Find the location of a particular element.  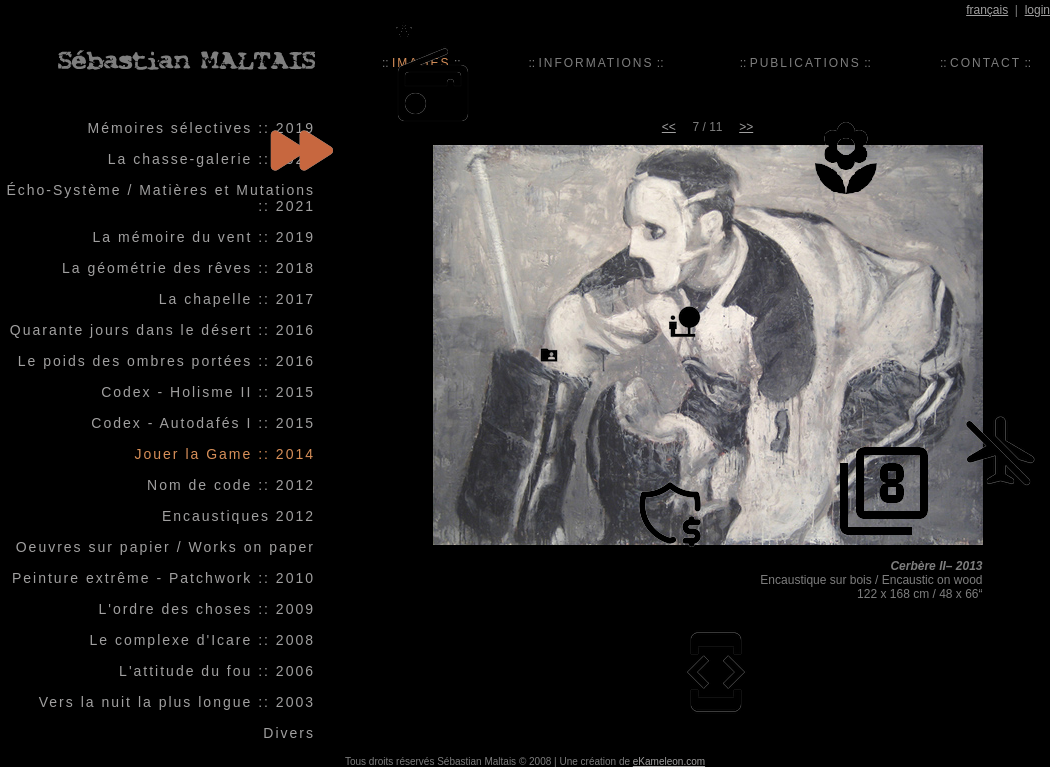

find nearby florists or flower shops is located at coordinates (846, 160).